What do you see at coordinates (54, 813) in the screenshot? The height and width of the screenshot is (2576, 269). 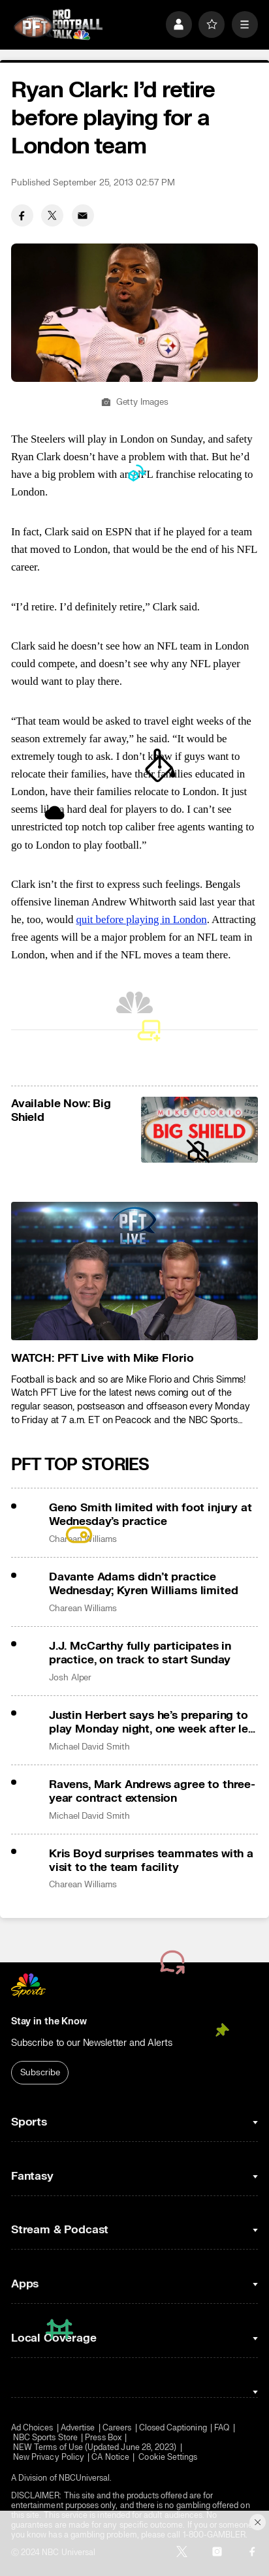 I see `access cloud storage` at bounding box center [54, 813].